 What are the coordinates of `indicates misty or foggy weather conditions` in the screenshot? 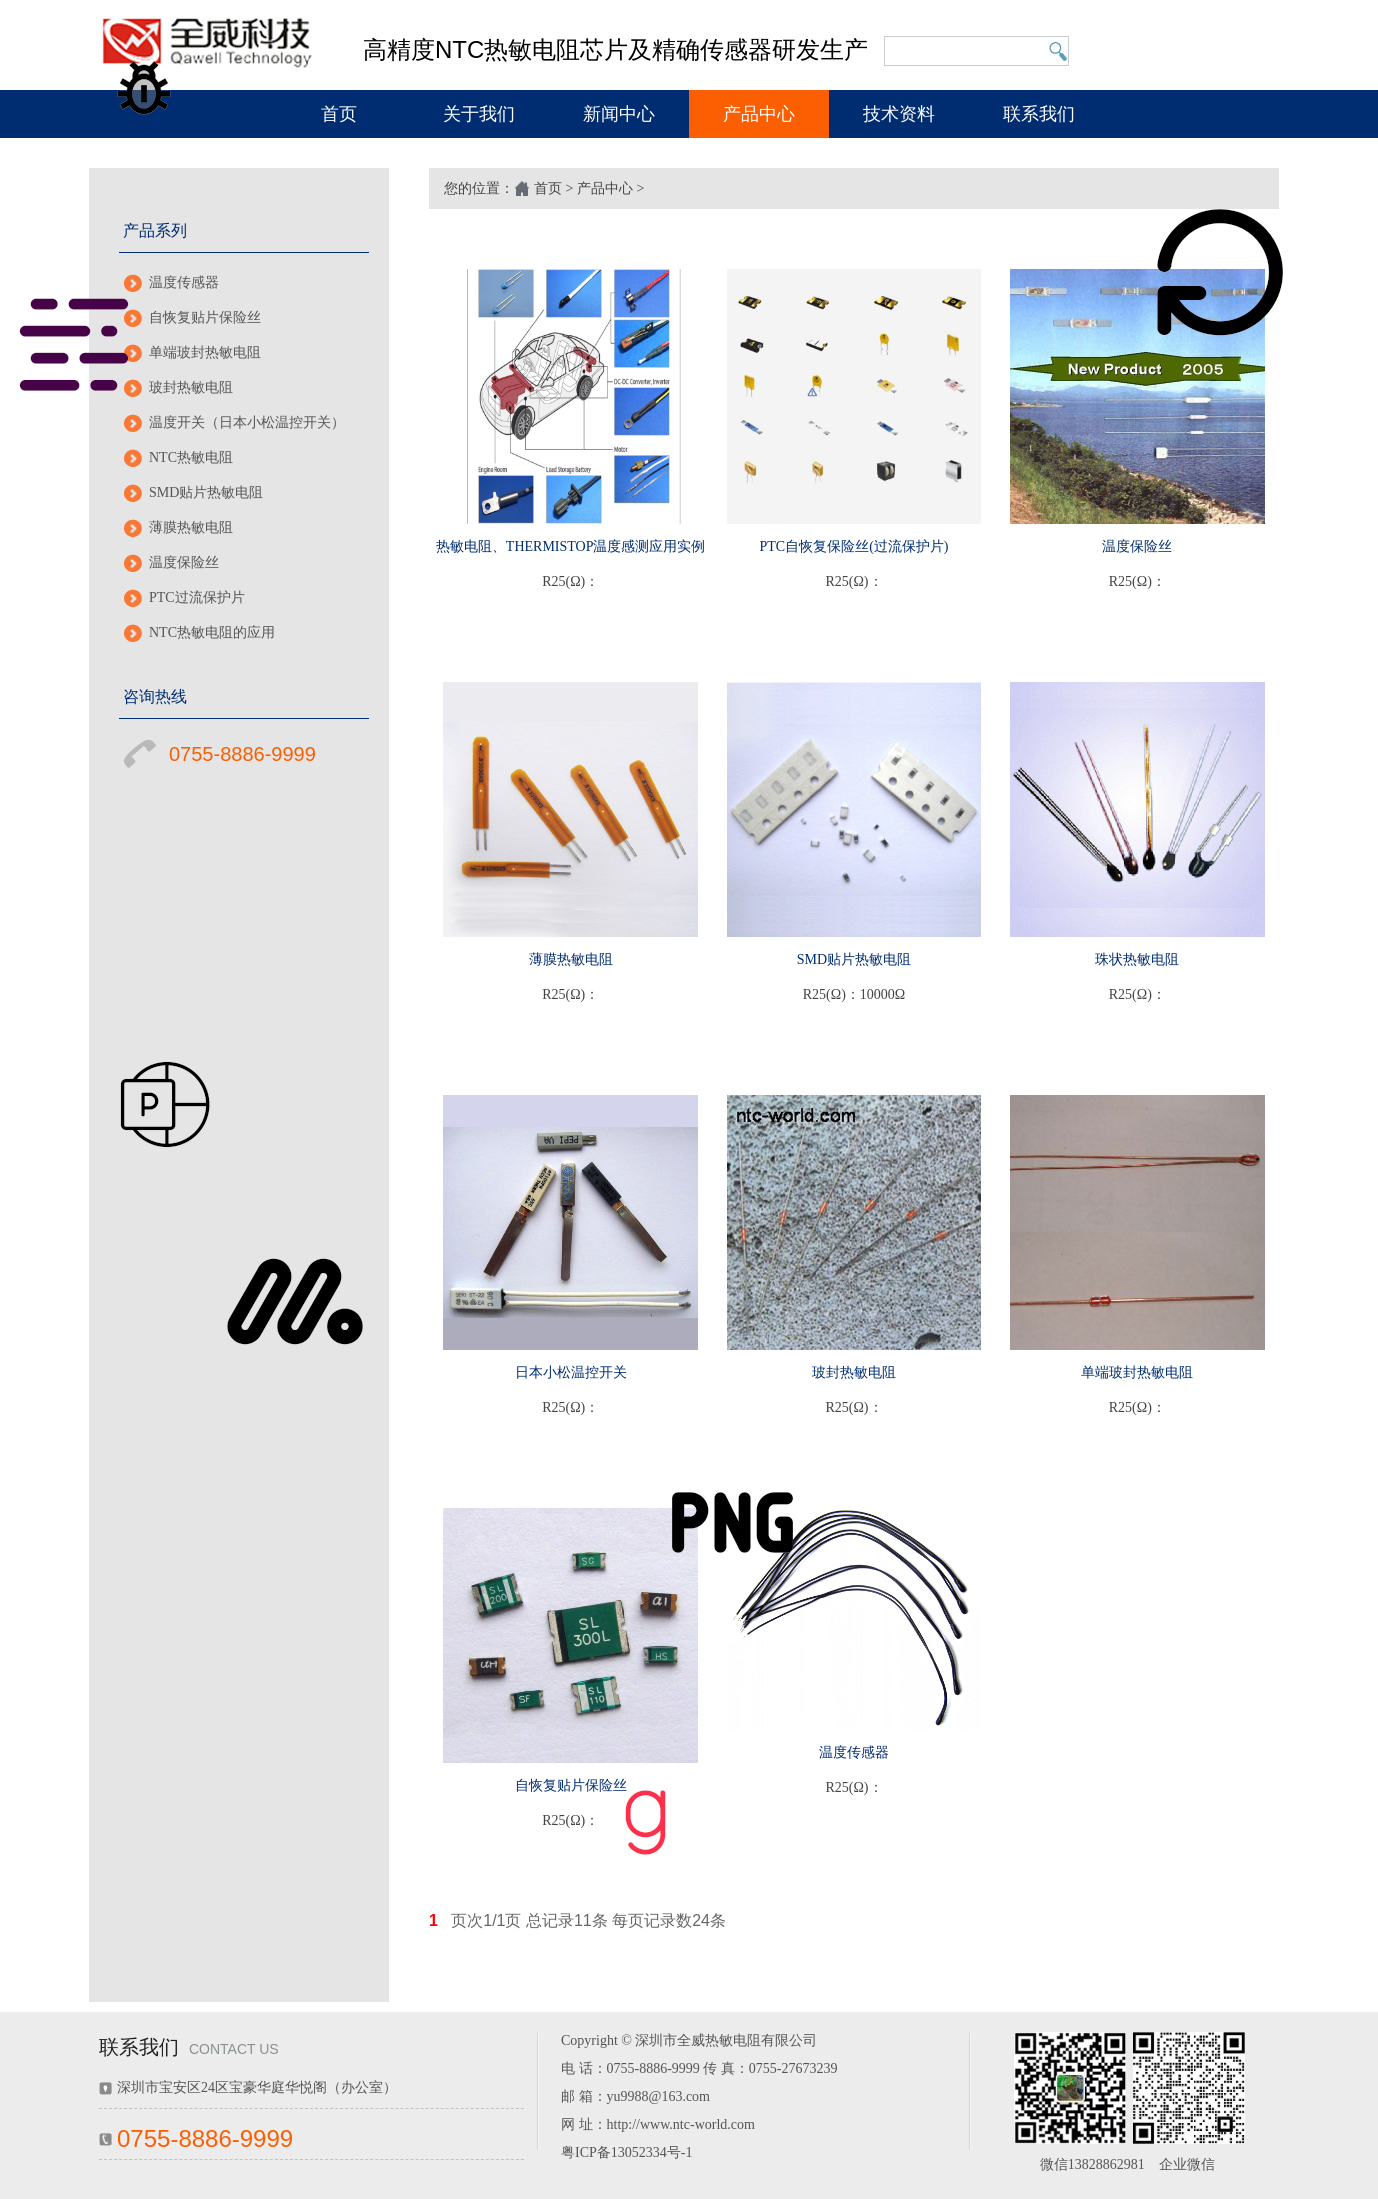 It's located at (74, 342).